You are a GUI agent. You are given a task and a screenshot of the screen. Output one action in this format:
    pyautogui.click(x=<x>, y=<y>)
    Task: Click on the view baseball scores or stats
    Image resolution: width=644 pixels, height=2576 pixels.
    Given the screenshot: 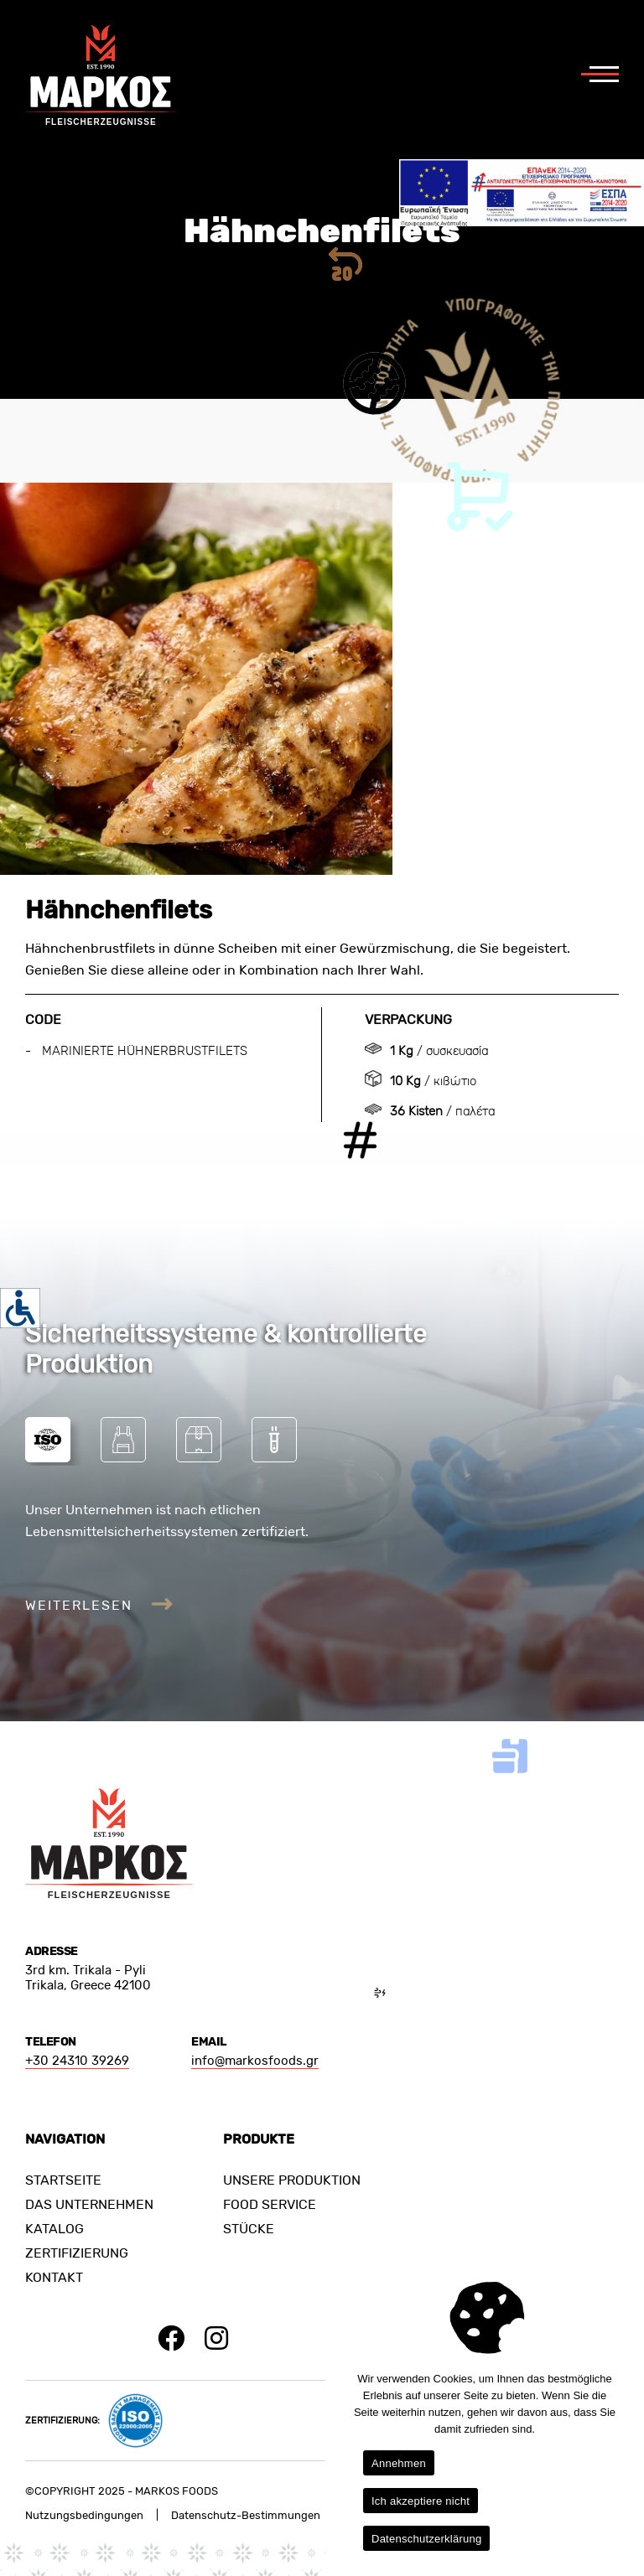 What is the action you would take?
    pyautogui.click(x=374, y=383)
    